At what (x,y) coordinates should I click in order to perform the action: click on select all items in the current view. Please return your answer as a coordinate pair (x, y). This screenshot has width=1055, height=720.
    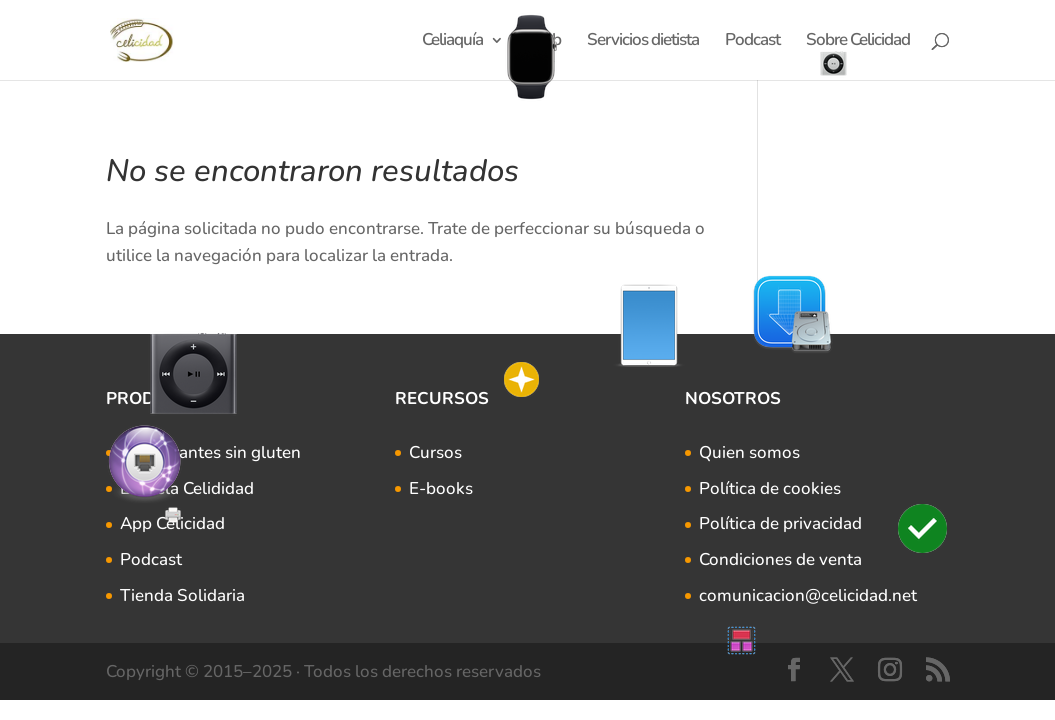
    Looking at the image, I should click on (741, 640).